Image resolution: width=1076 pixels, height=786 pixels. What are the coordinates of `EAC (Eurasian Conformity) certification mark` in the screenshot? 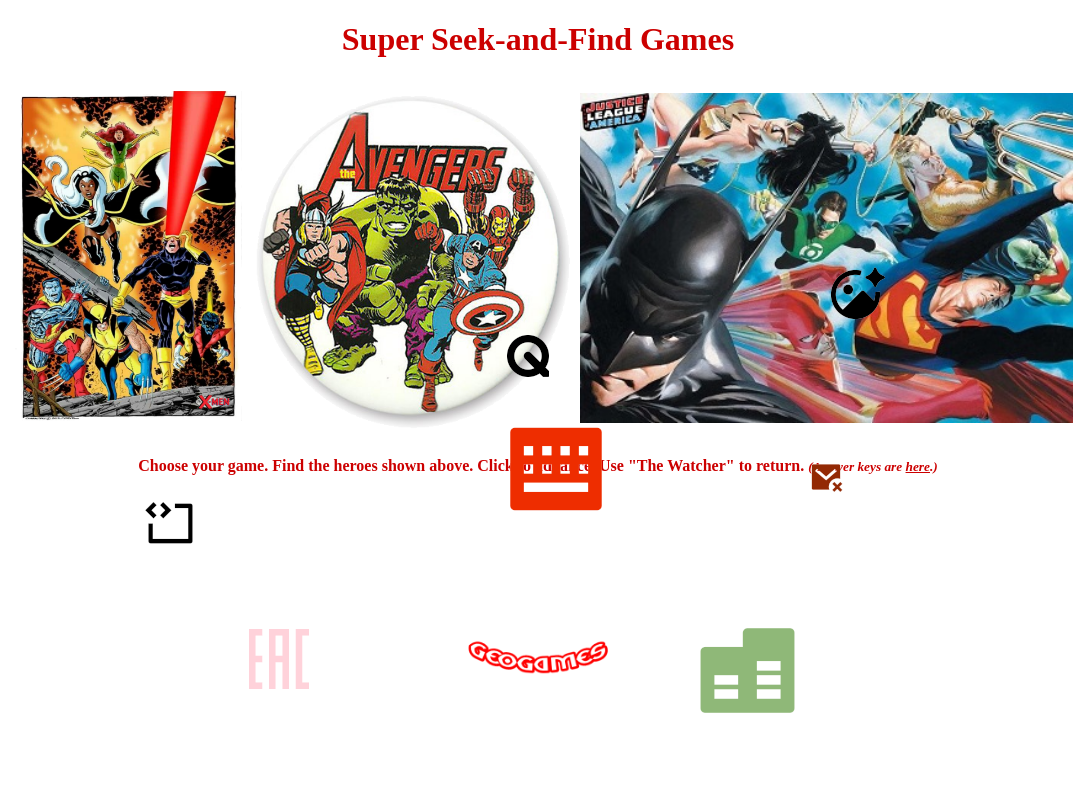 It's located at (279, 659).